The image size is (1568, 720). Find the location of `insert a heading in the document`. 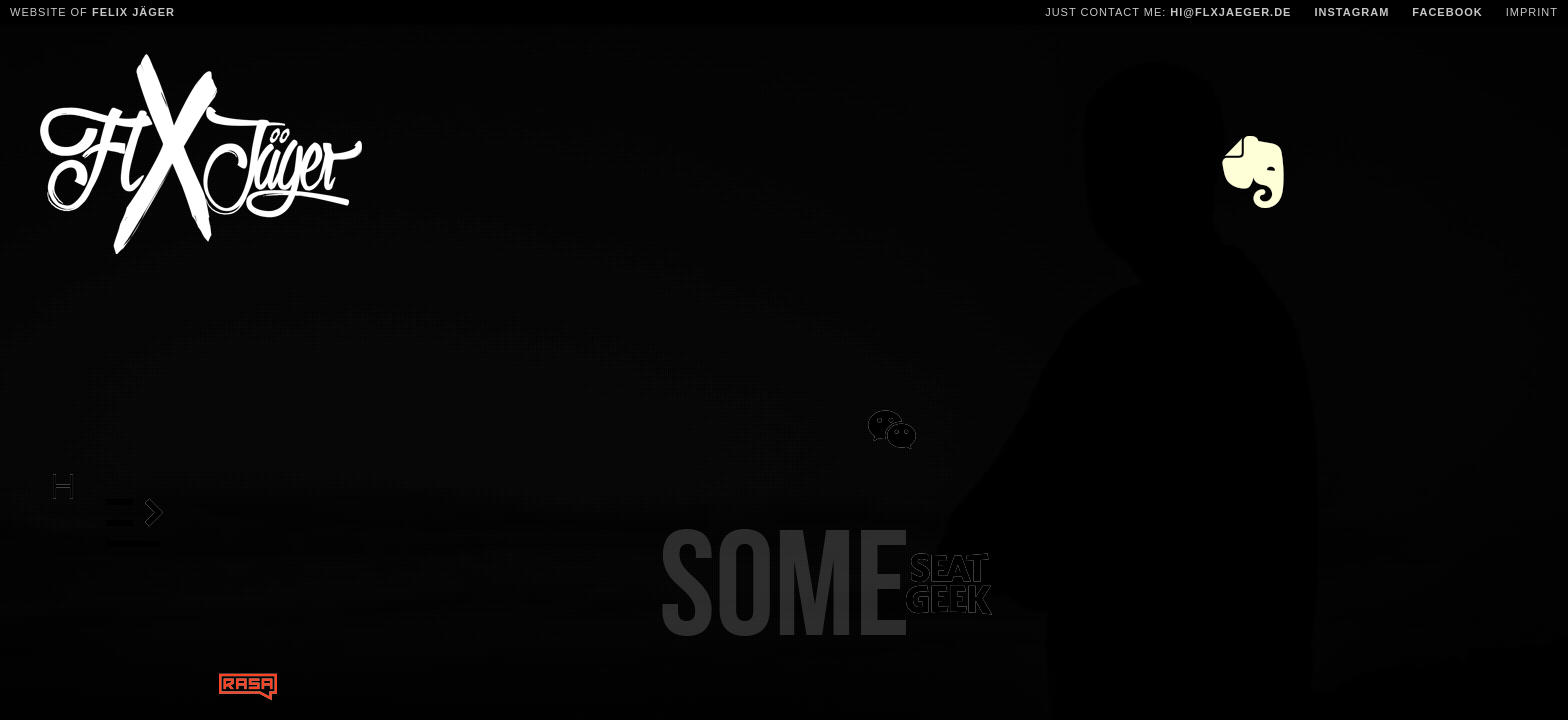

insert a heading in the document is located at coordinates (63, 486).